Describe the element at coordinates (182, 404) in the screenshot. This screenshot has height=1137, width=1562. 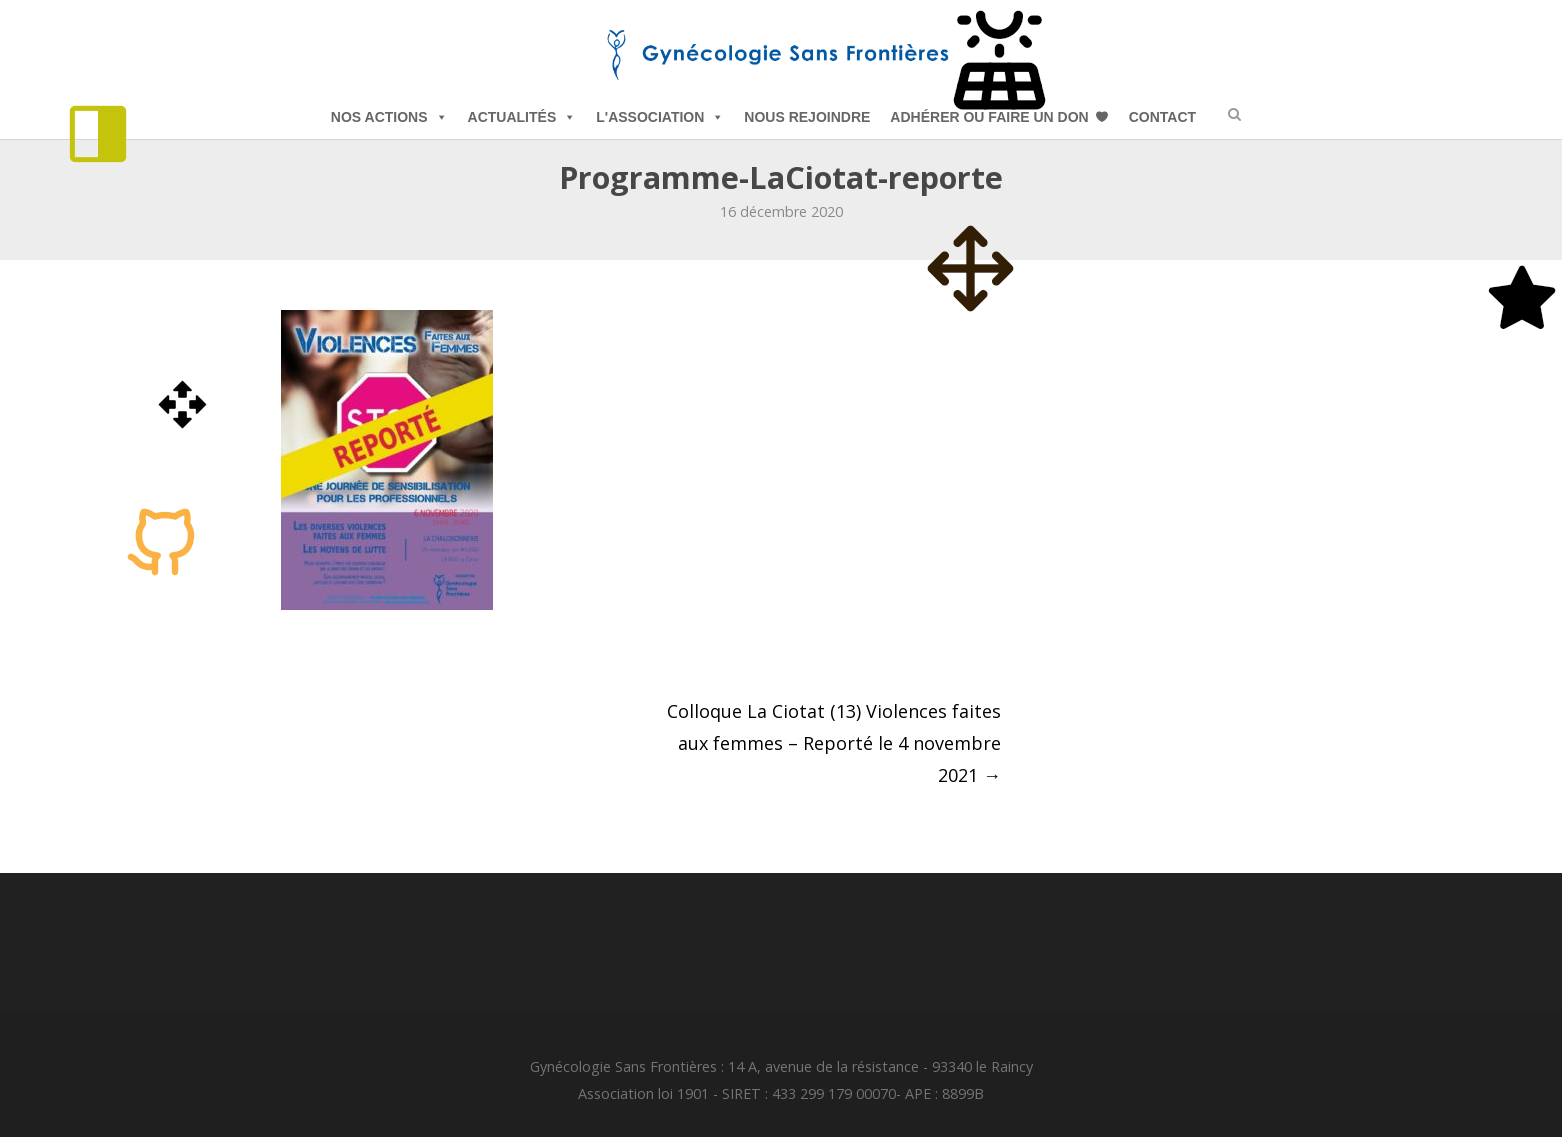
I see `move or reposition an element` at that location.